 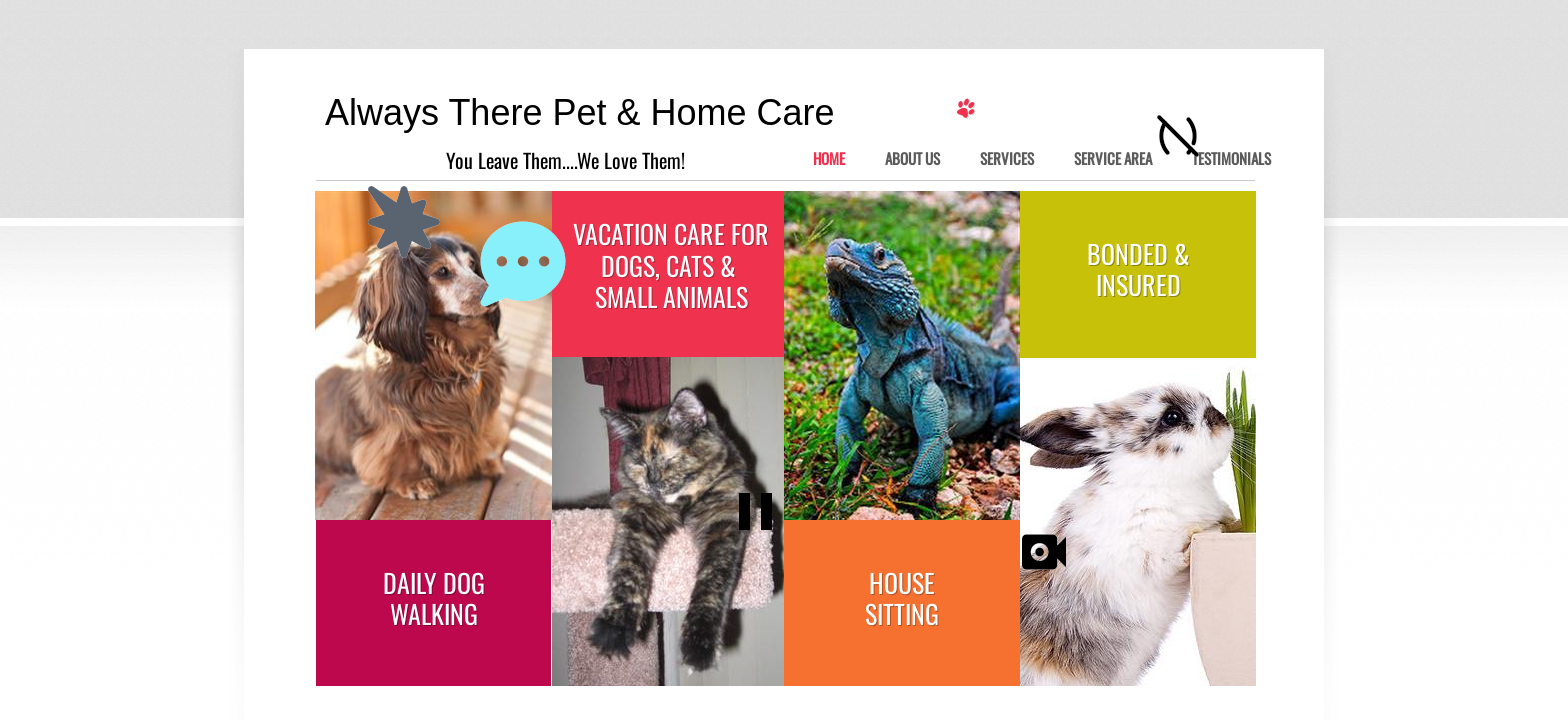 What do you see at coordinates (523, 264) in the screenshot?
I see `open chat or messaging` at bounding box center [523, 264].